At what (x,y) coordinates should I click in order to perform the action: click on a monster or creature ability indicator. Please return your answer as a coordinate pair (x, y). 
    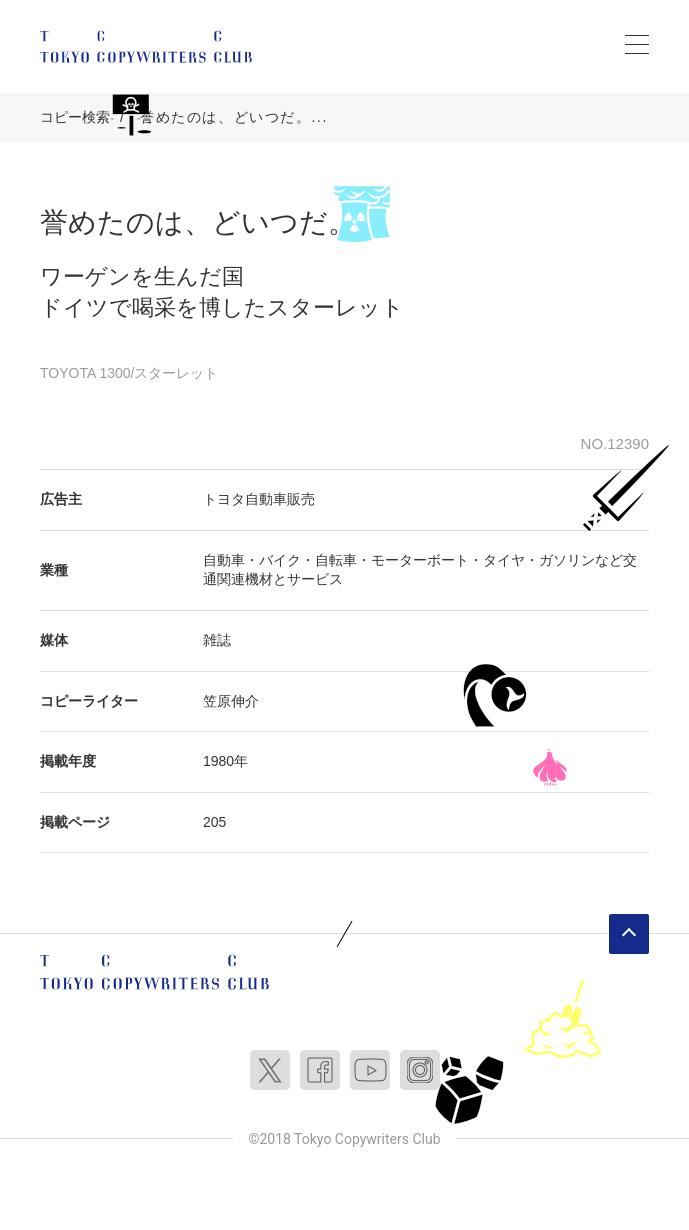
    Looking at the image, I should click on (495, 695).